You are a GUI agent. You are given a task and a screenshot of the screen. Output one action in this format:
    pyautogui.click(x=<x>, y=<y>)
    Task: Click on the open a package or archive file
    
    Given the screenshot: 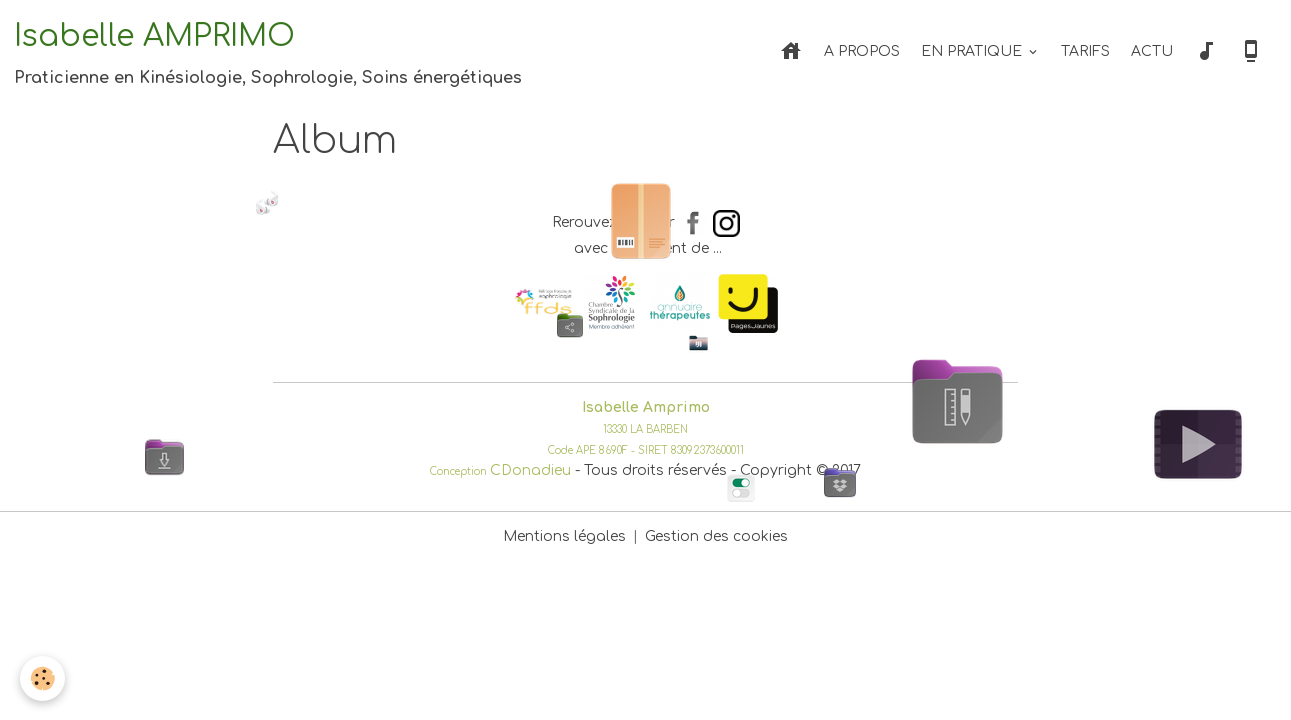 What is the action you would take?
    pyautogui.click(x=641, y=221)
    